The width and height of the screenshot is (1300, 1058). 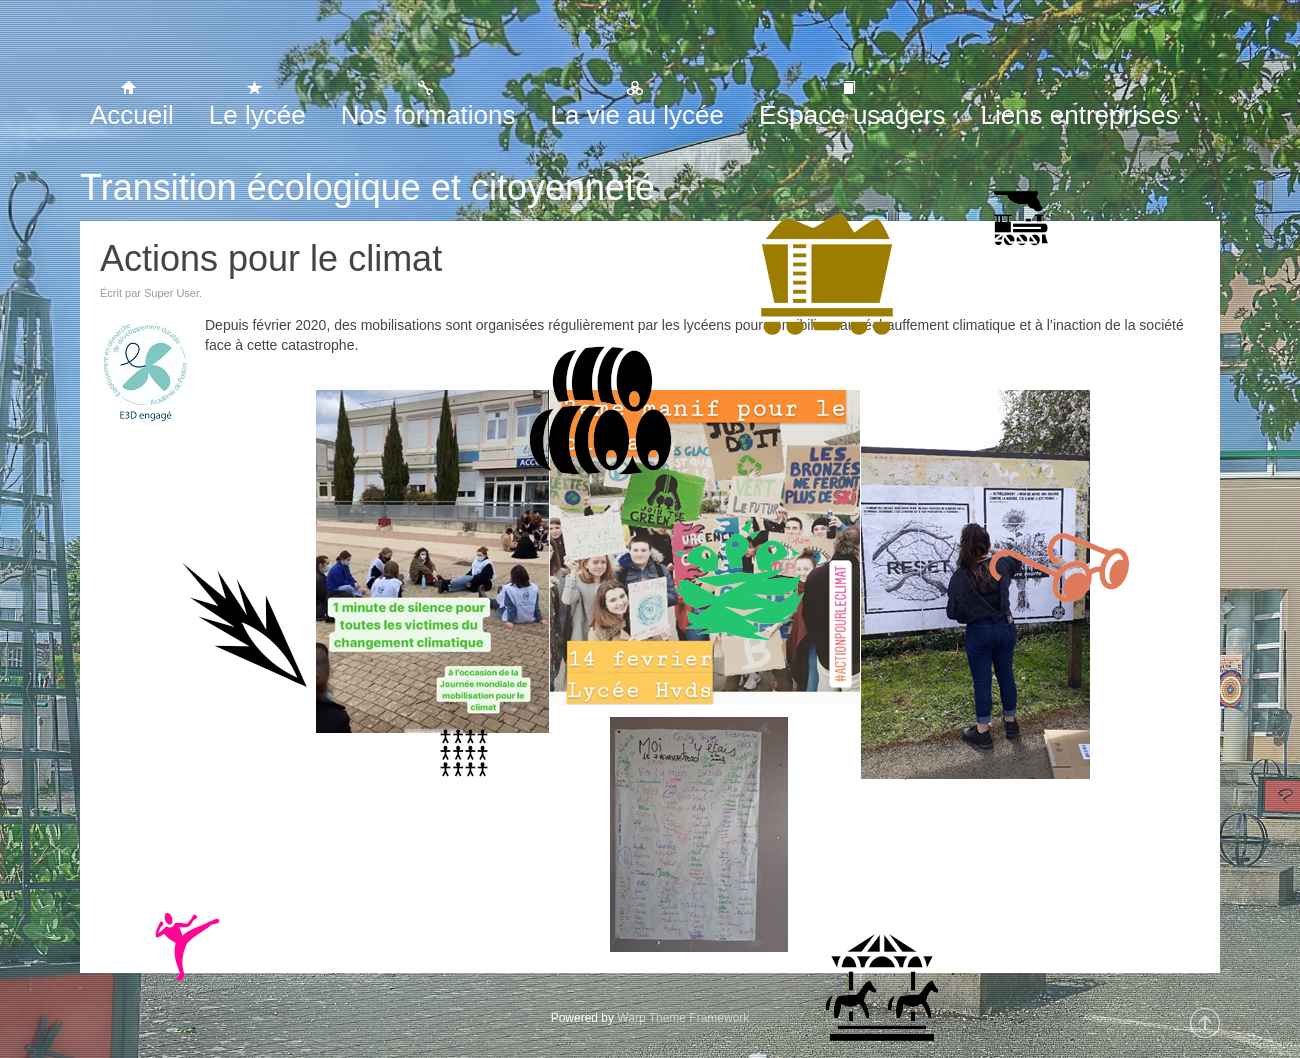 I want to click on access wine cellar or barrel storage inventory, so click(x=600, y=410).